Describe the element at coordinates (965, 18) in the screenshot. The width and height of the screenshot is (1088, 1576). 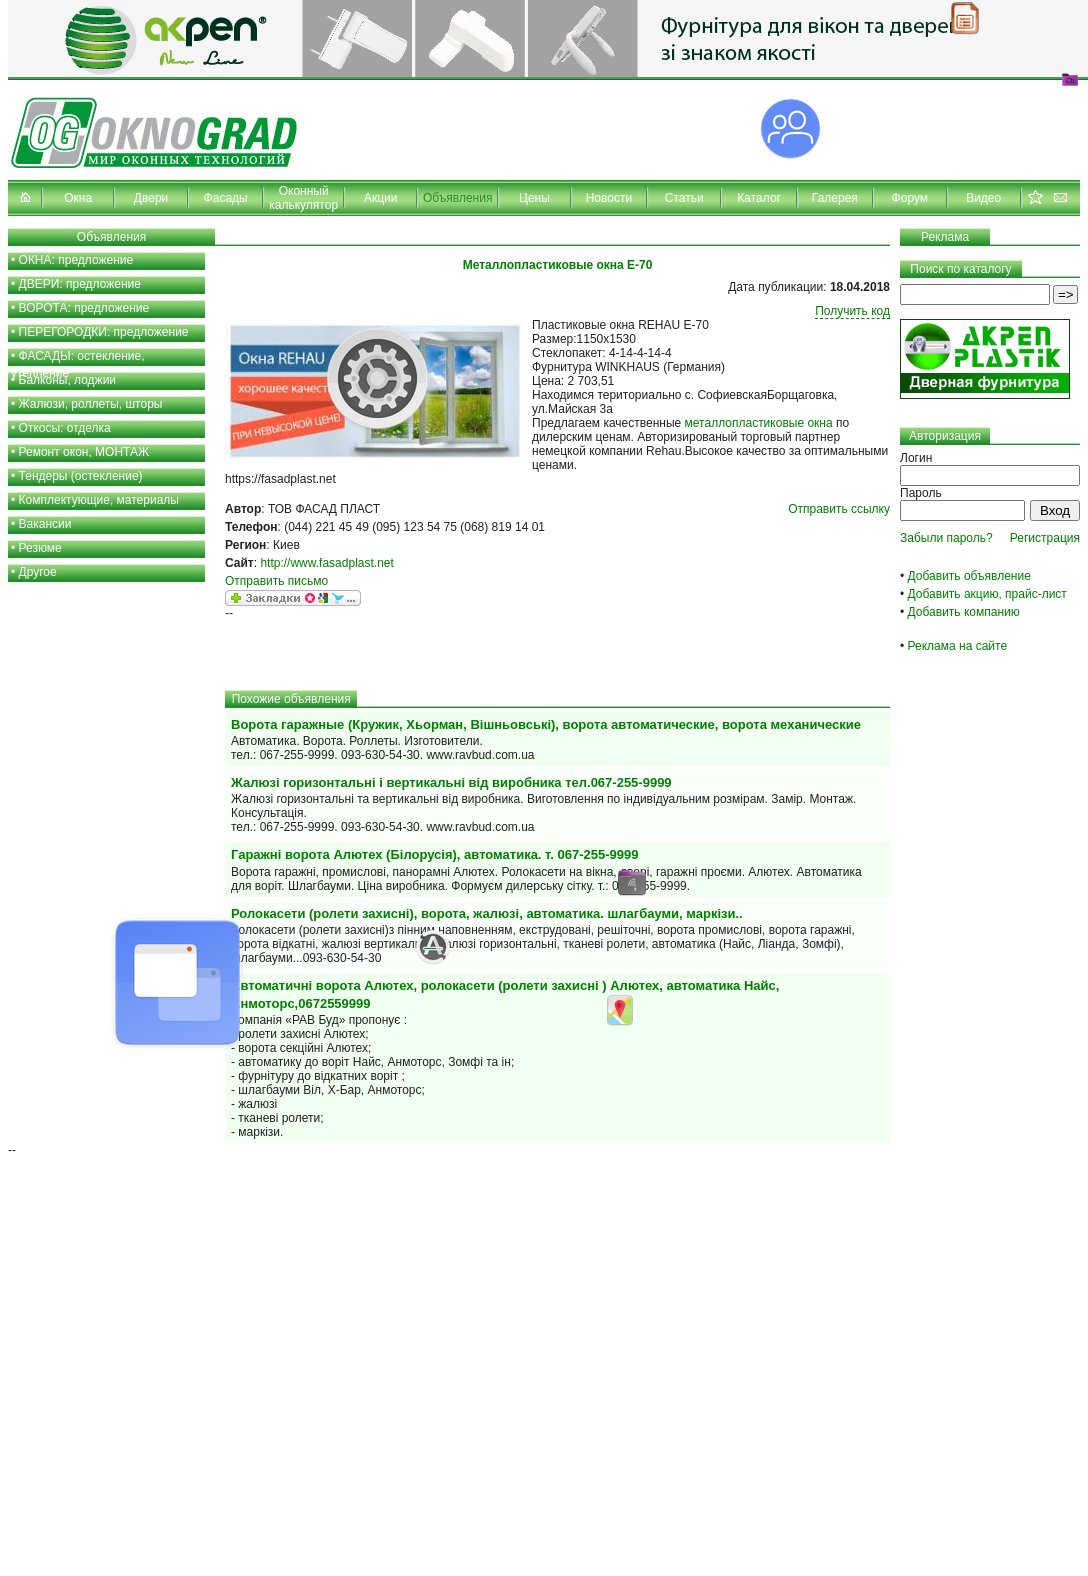
I see `libreoffice impress presentation file` at that location.